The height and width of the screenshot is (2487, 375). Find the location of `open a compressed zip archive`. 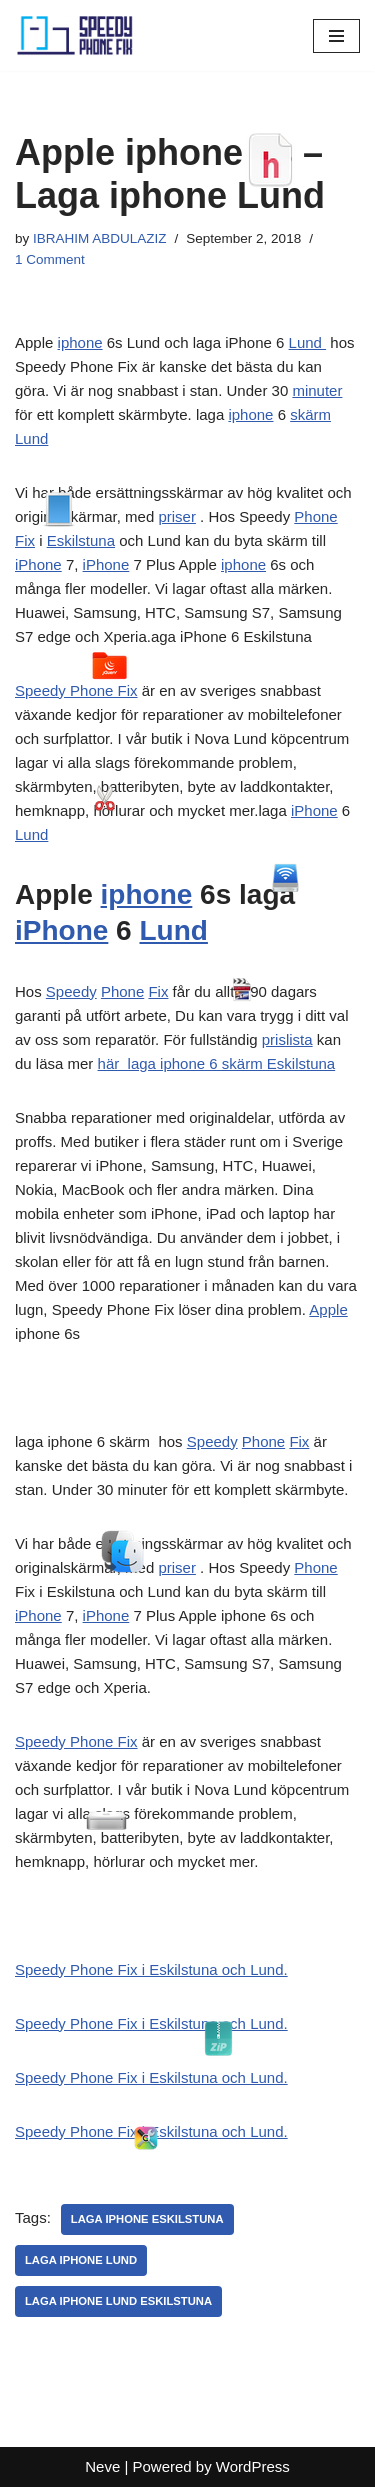

open a compressed zip archive is located at coordinates (218, 2038).